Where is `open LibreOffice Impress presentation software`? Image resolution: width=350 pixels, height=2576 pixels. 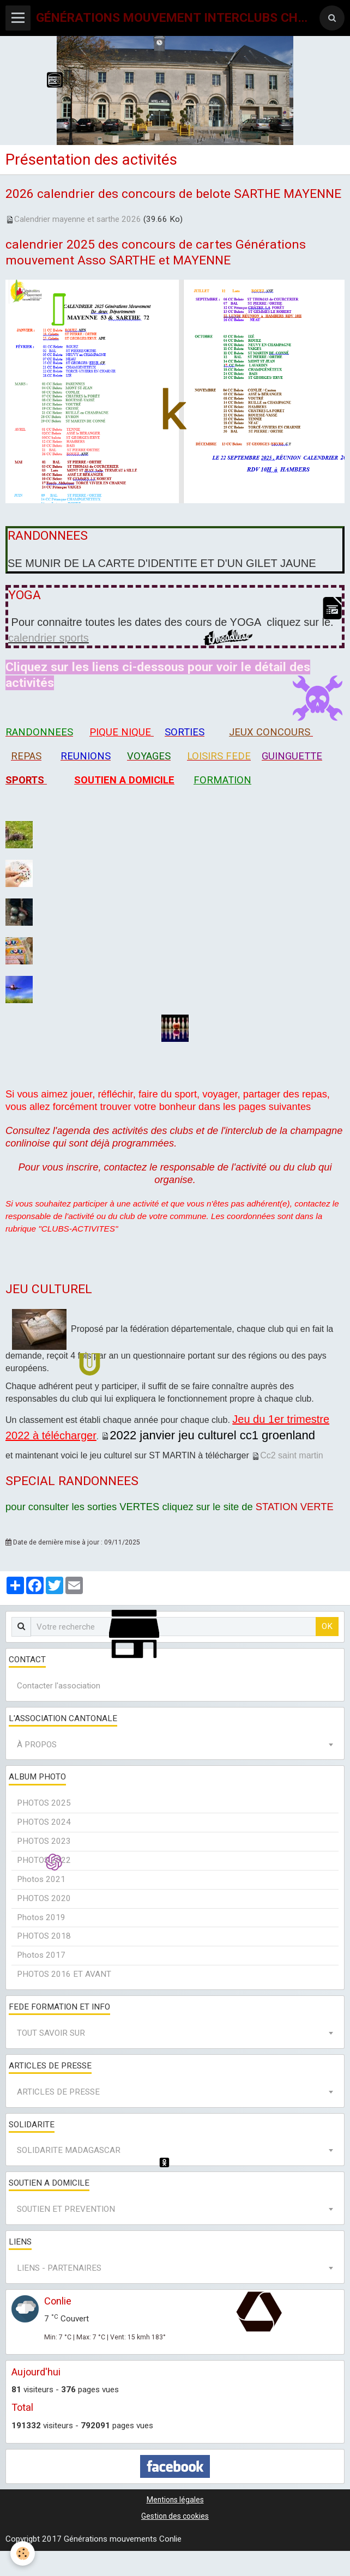 open LibreOffice Impress presentation software is located at coordinates (332, 608).